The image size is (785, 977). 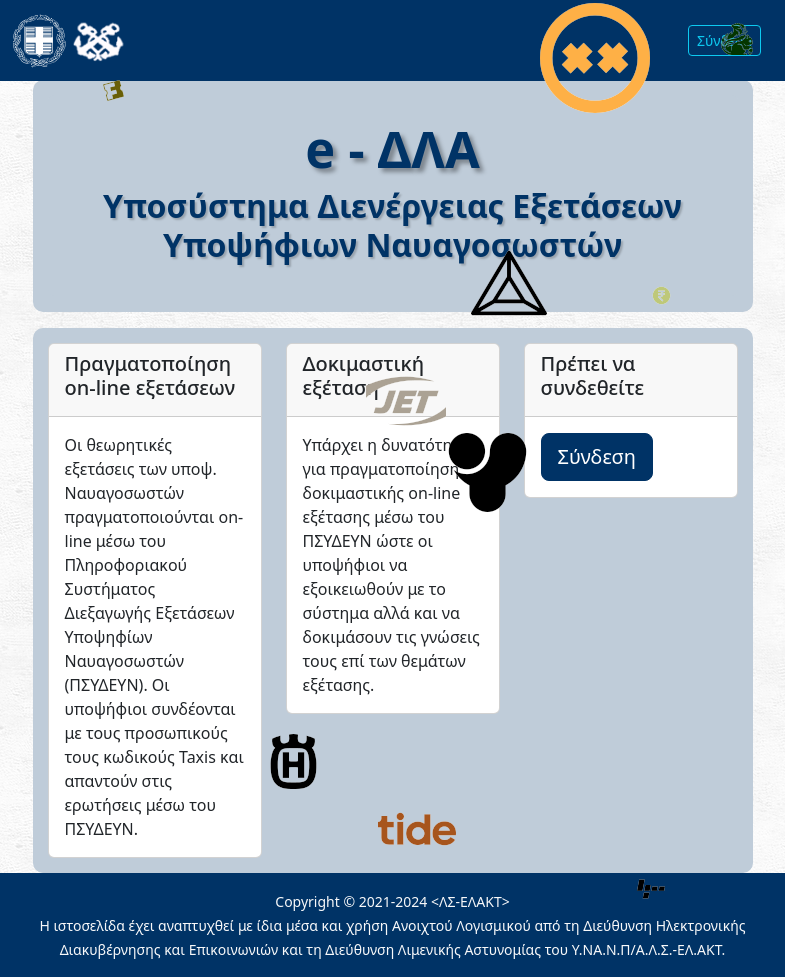 I want to click on view balance in Indian rupees, so click(x=661, y=295).